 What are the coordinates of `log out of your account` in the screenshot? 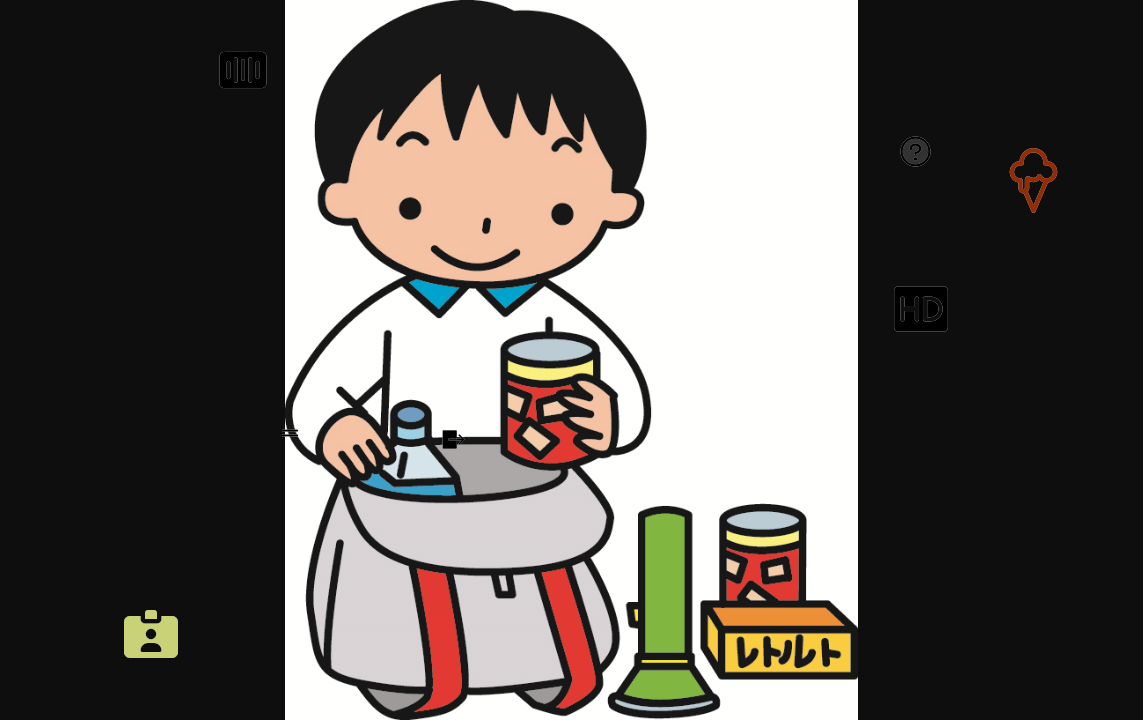 It's located at (453, 439).